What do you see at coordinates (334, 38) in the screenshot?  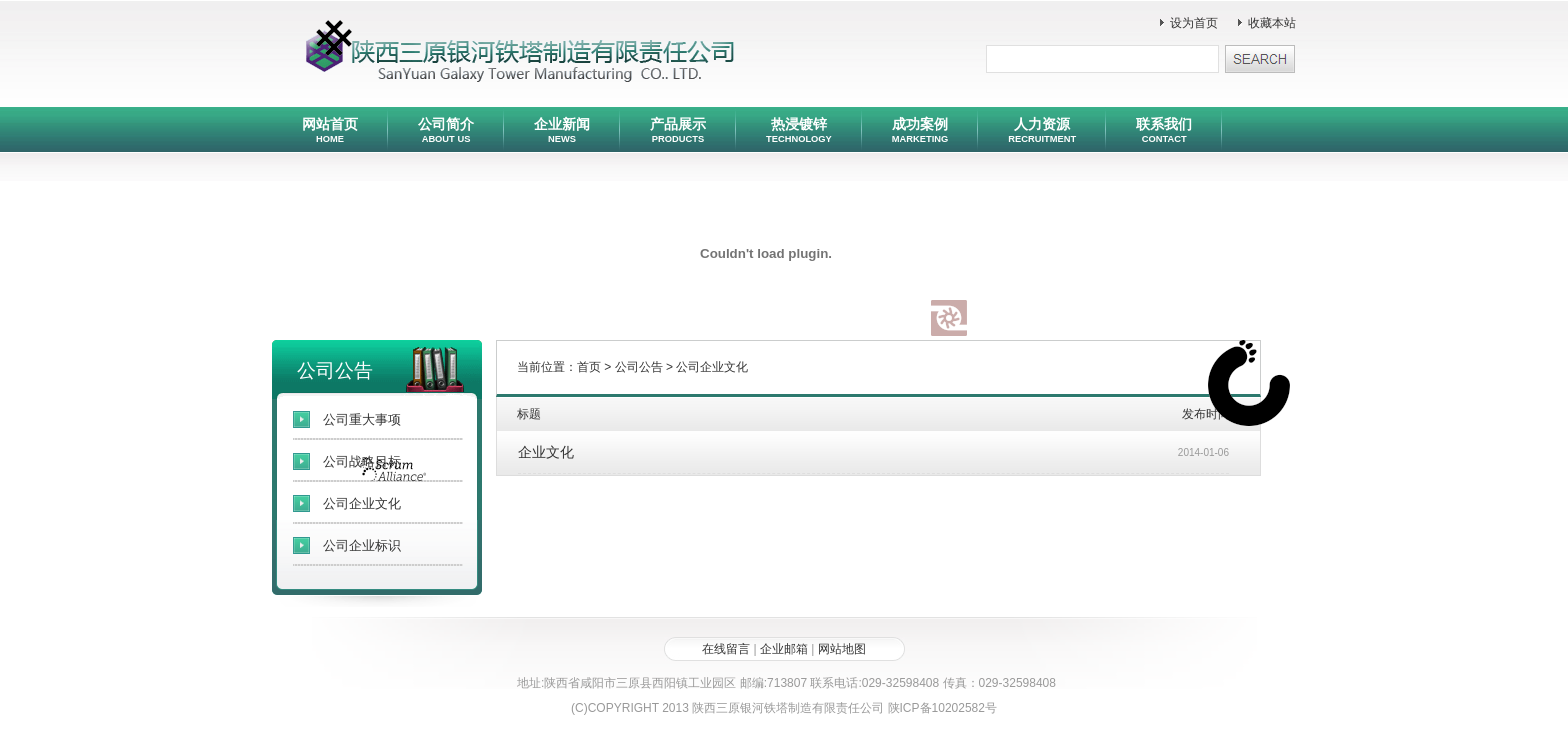 I see `open SimpleX messaging app` at bounding box center [334, 38].